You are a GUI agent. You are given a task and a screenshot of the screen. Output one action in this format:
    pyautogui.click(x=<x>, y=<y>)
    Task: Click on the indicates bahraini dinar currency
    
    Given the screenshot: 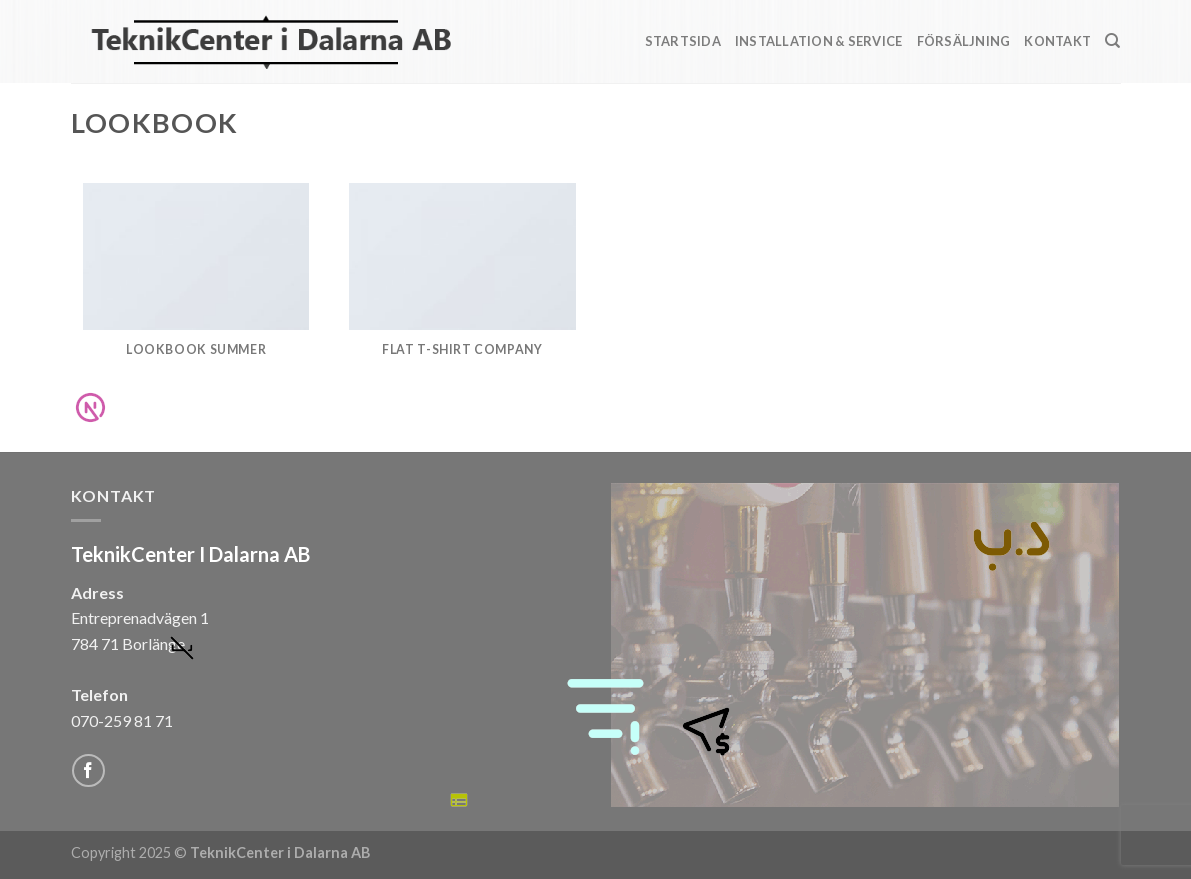 What is the action you would take?
    pyautogui.click(x=1011, y=540)
    